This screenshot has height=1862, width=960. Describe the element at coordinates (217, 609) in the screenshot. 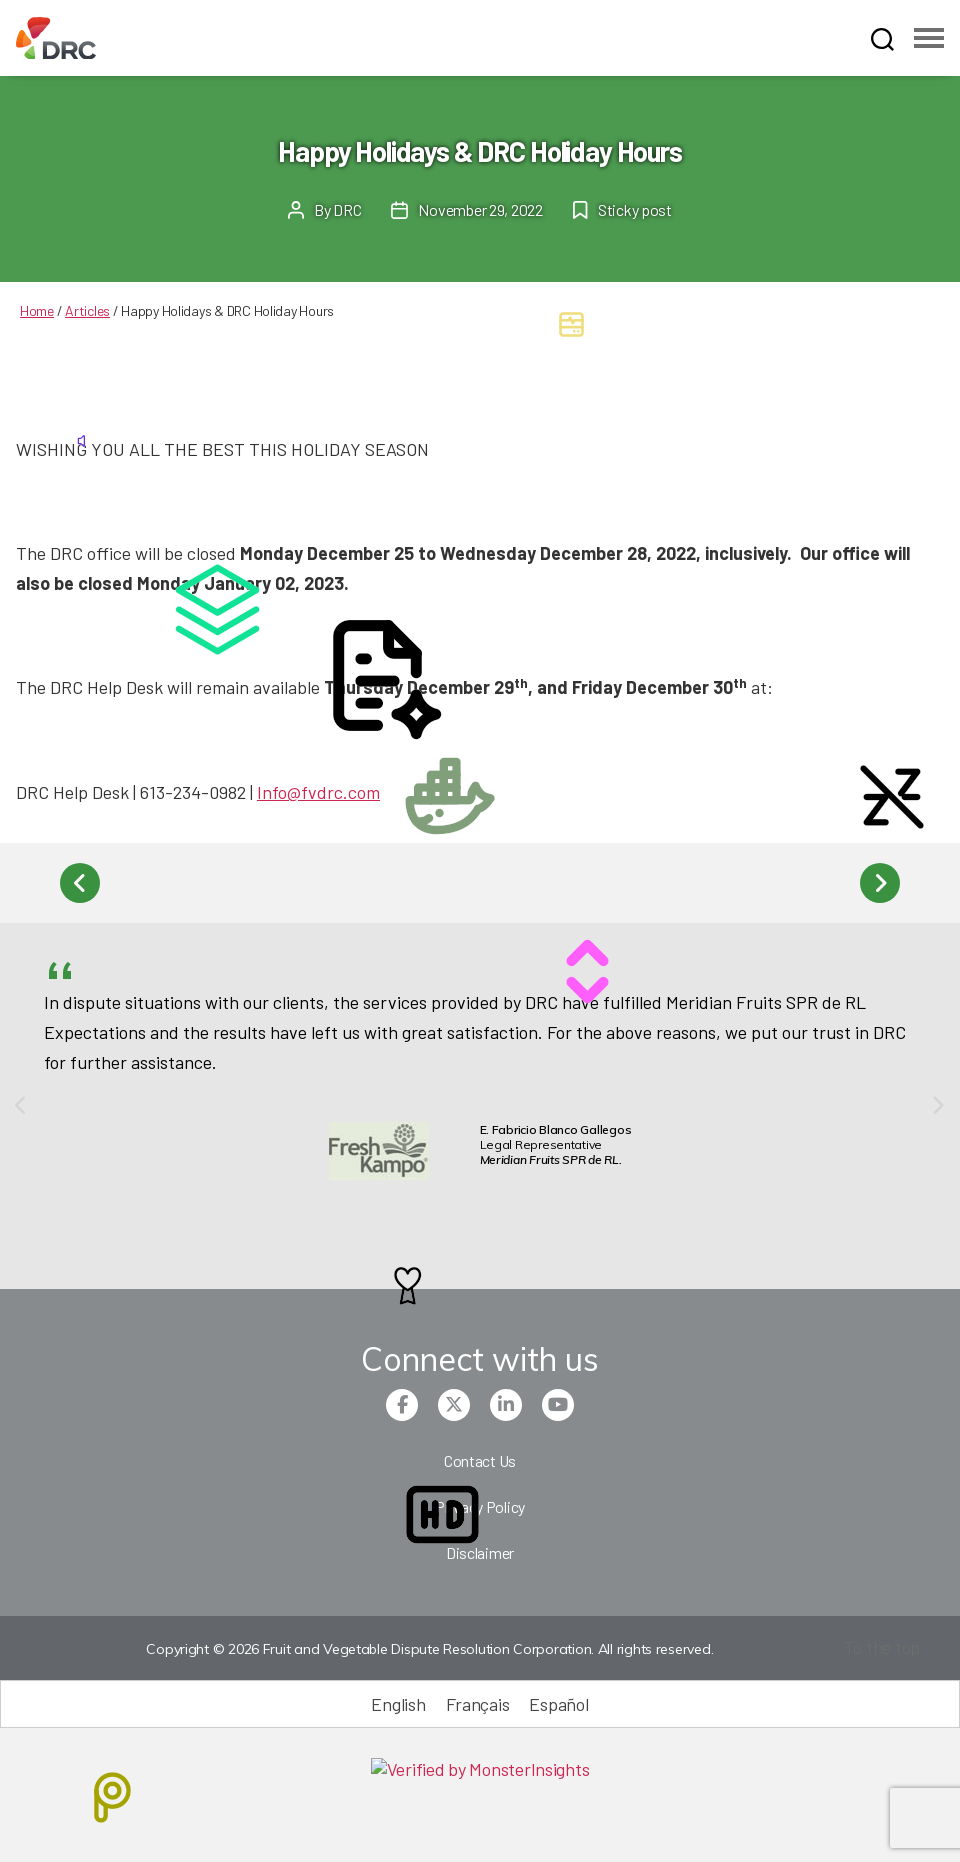

I see `view layers or stacked content` at that location.